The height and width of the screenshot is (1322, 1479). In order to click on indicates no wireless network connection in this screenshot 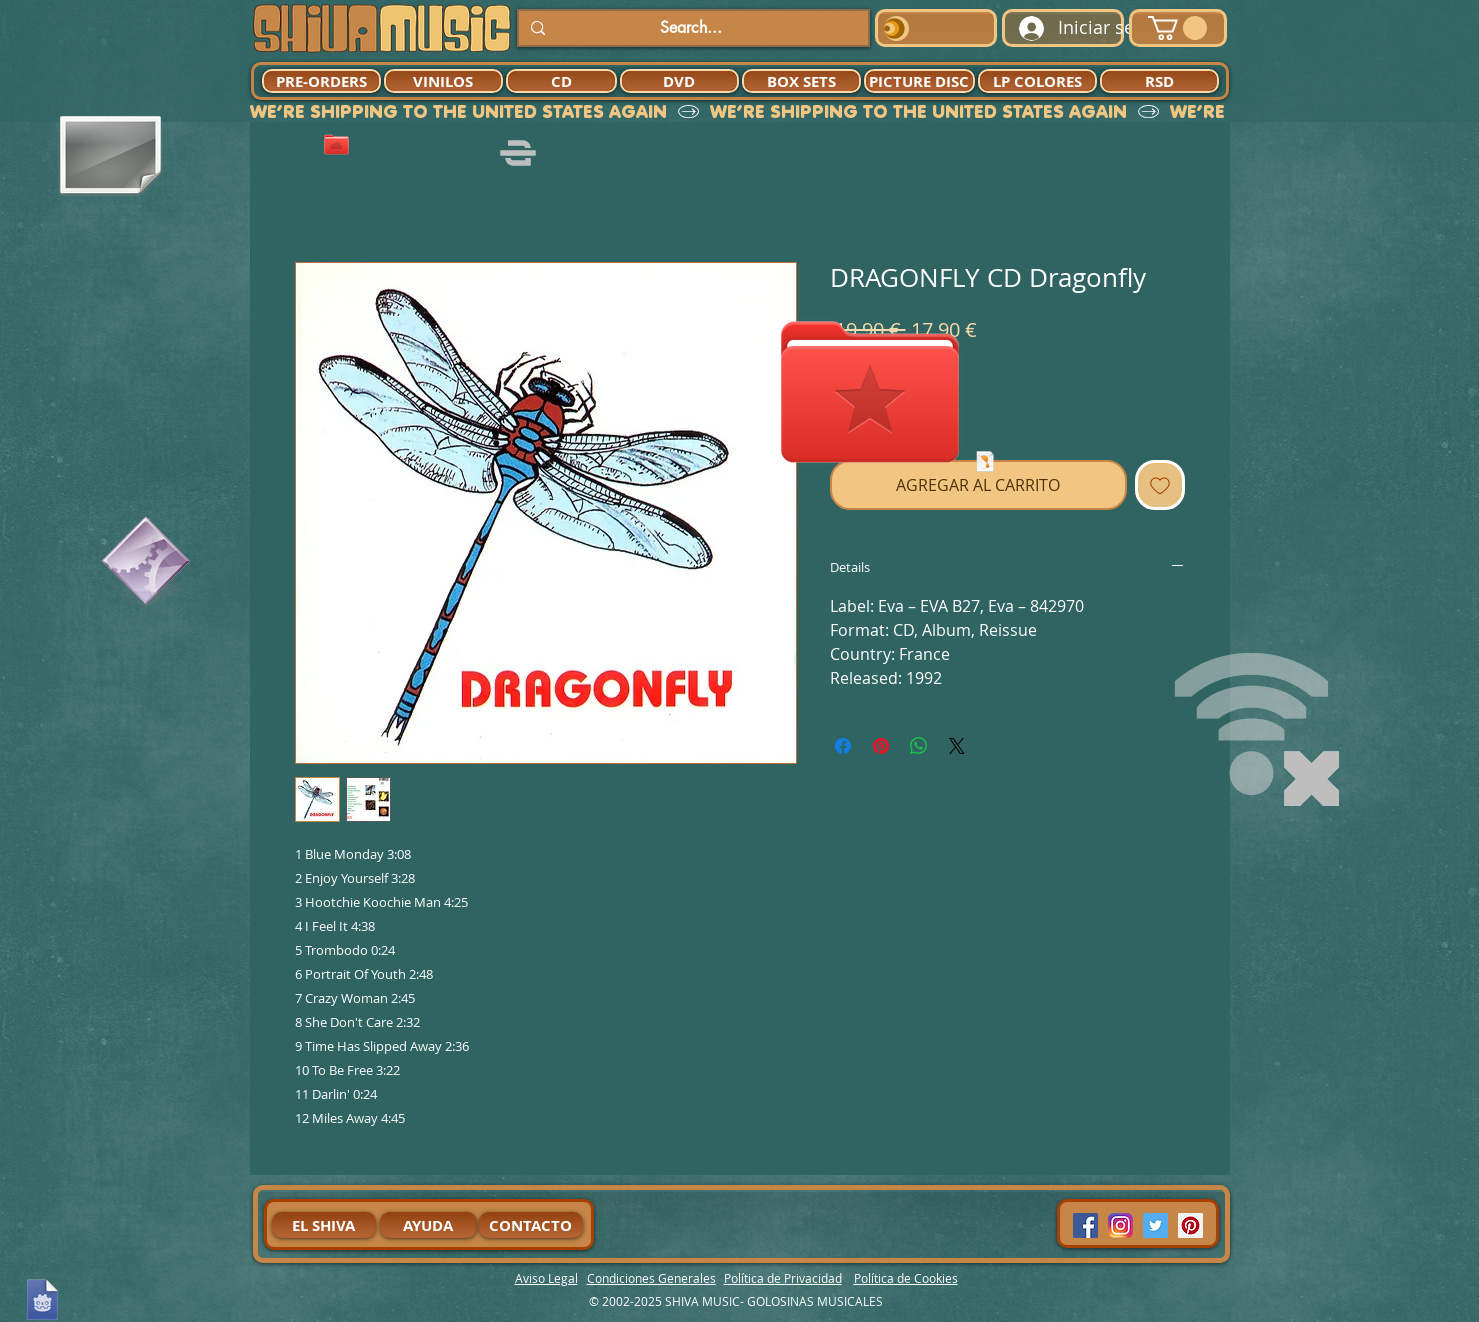, I will do `click(1251, 718)`.